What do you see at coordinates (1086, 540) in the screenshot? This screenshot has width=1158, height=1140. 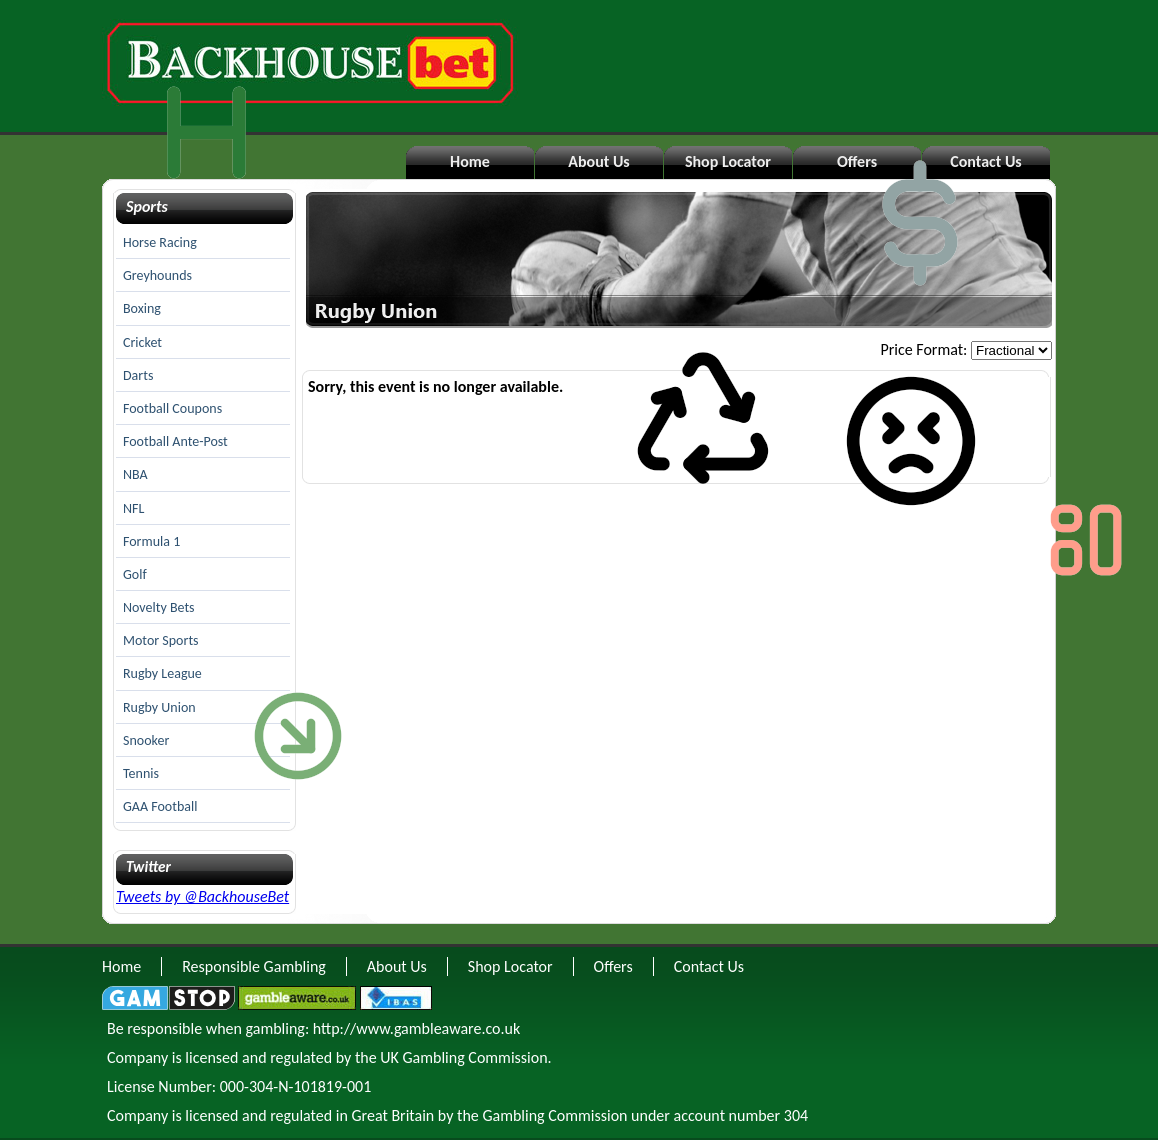 I see `switch to layout view` at bounding box center [1086, 540].